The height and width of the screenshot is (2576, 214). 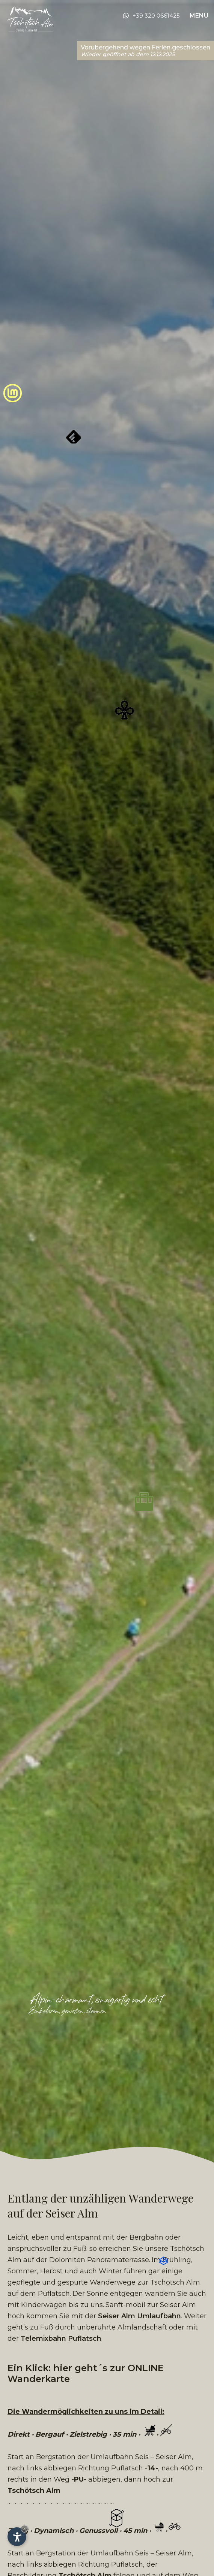 I want to click on Linux Mint operating system logo, so click(x=12, y=393).